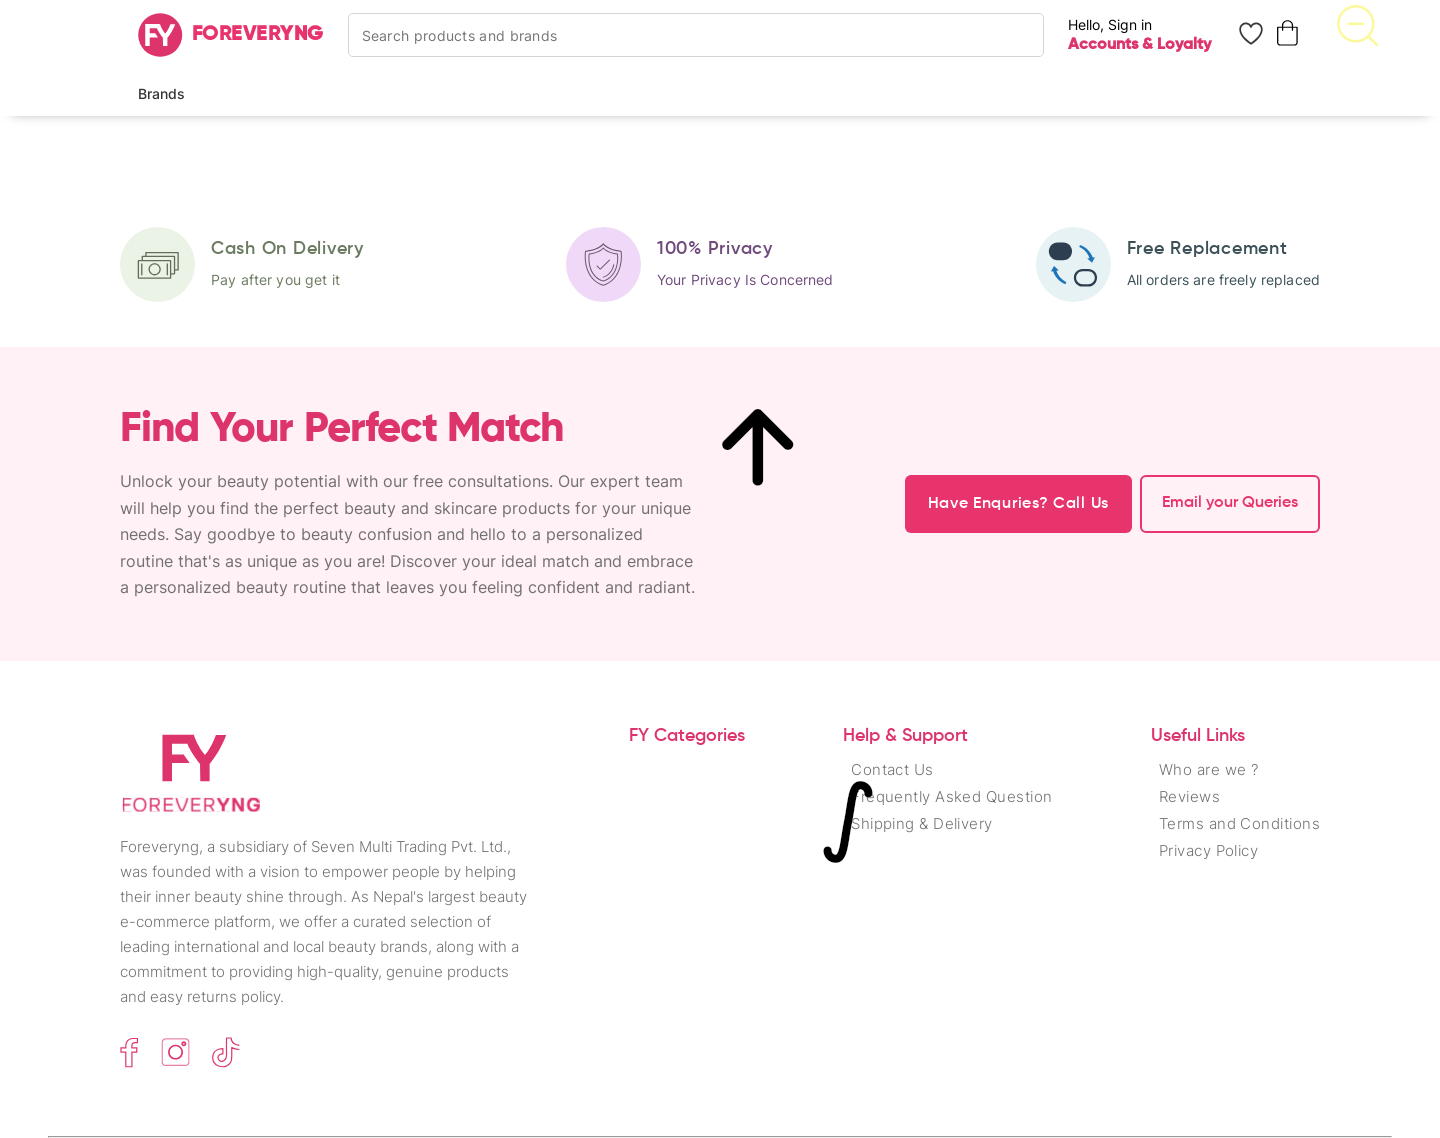 This screenshot has height=1138, width=1440. What do you see at coordinates (848, 822) in the screenshot?
I see `access integral calculus tools` at bounding box center [848, 822].